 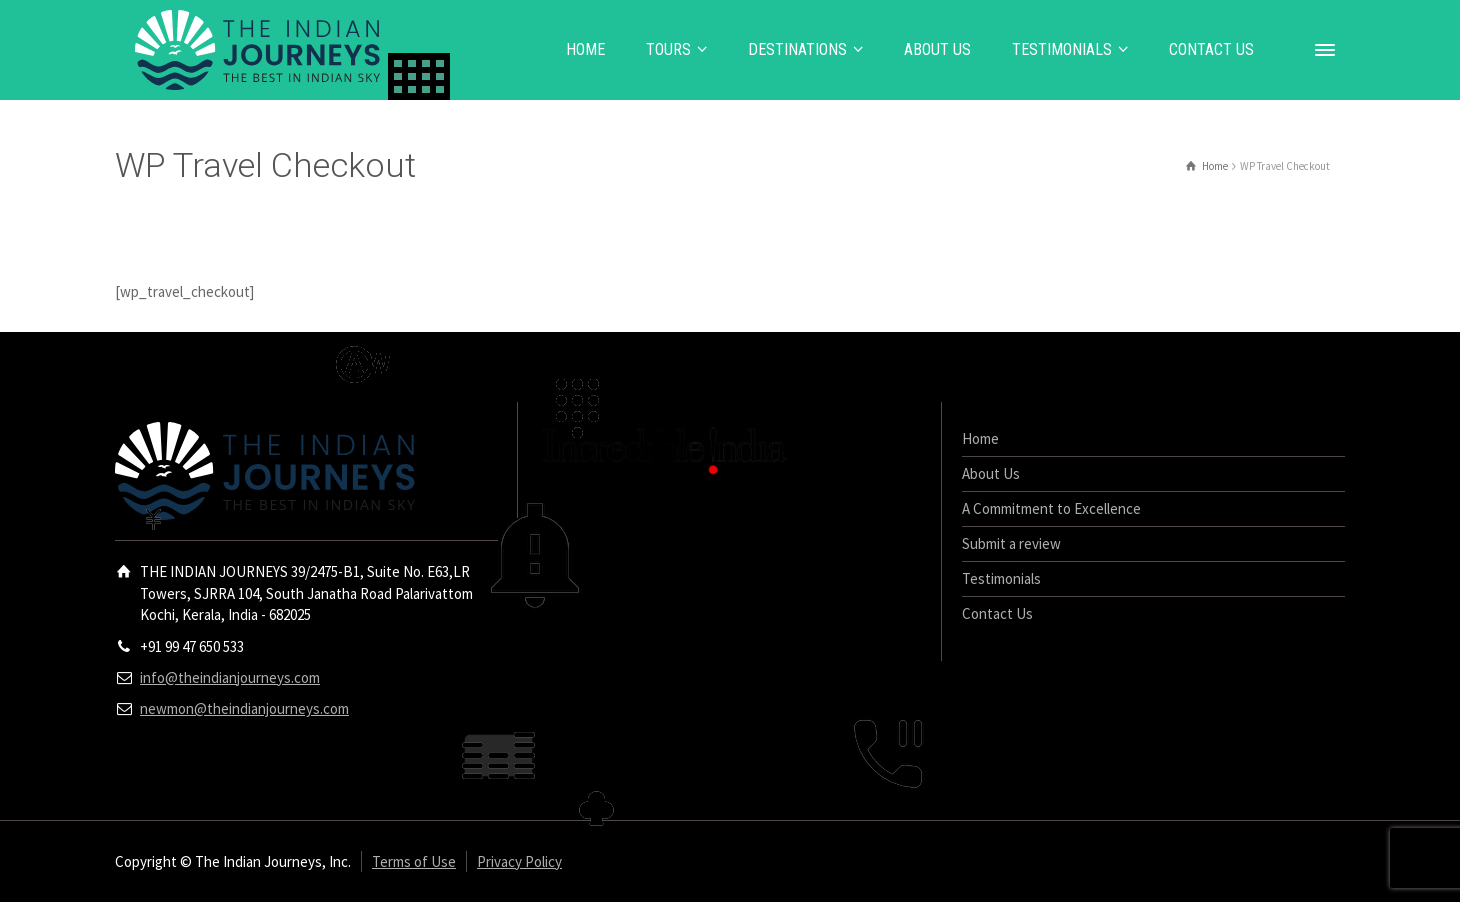 What do you see at coordinates (417, 76) in the screenshot?
I see `switch to comfortable grid view` at bounding box center [417, 76].